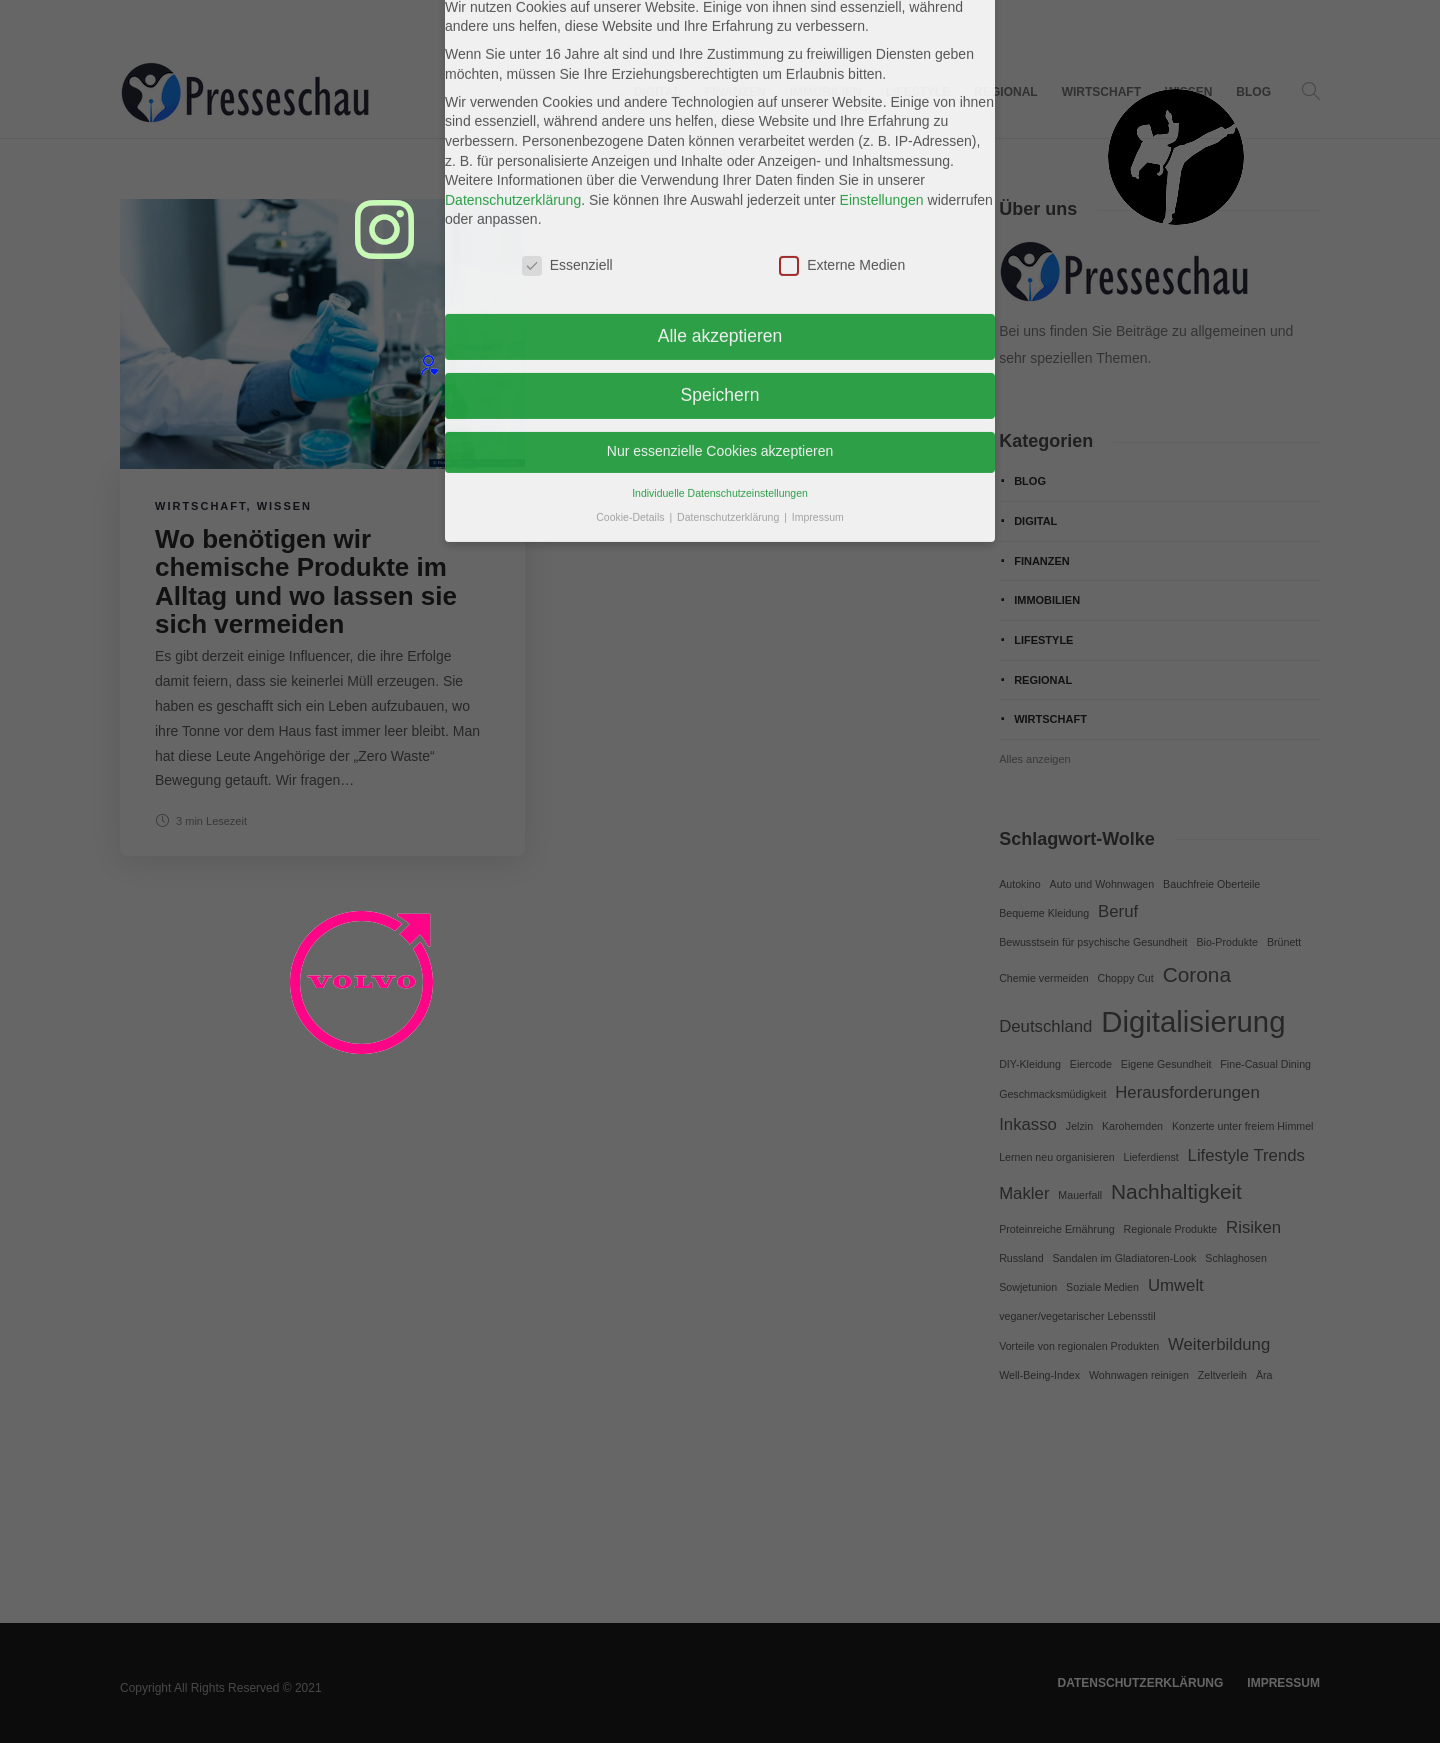 The width and height of the screenshot is (1440, 1743). Describe the element at coordinates (428, 365) in the screenshot. I see `view your favorite contacts` at that location.